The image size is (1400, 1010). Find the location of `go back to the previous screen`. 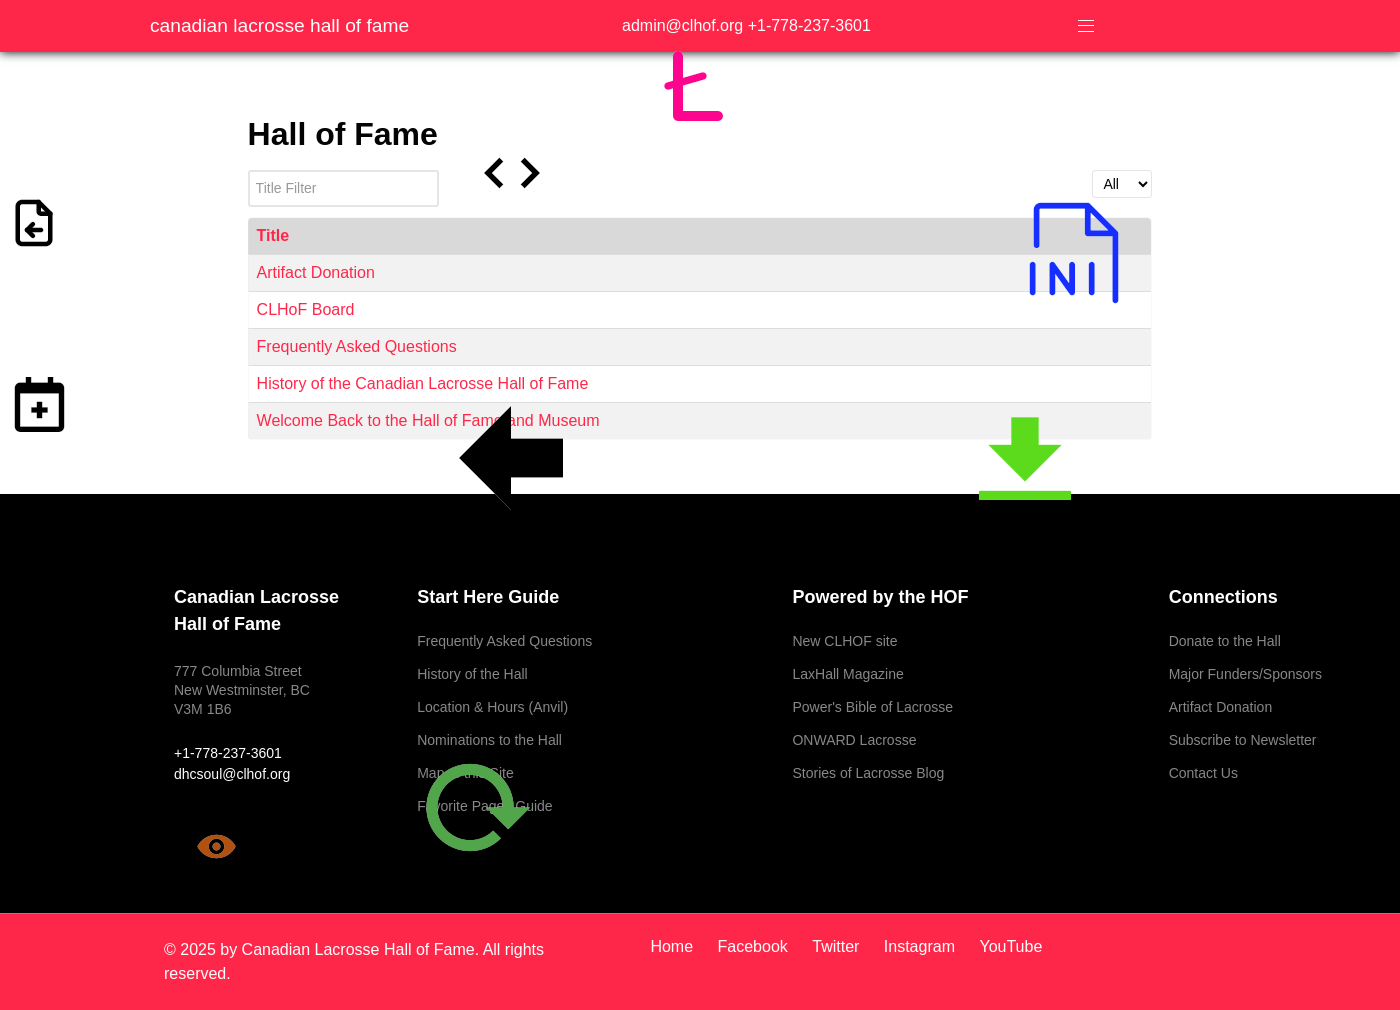

go back to the previous screen is located at coordinates (511, 458).